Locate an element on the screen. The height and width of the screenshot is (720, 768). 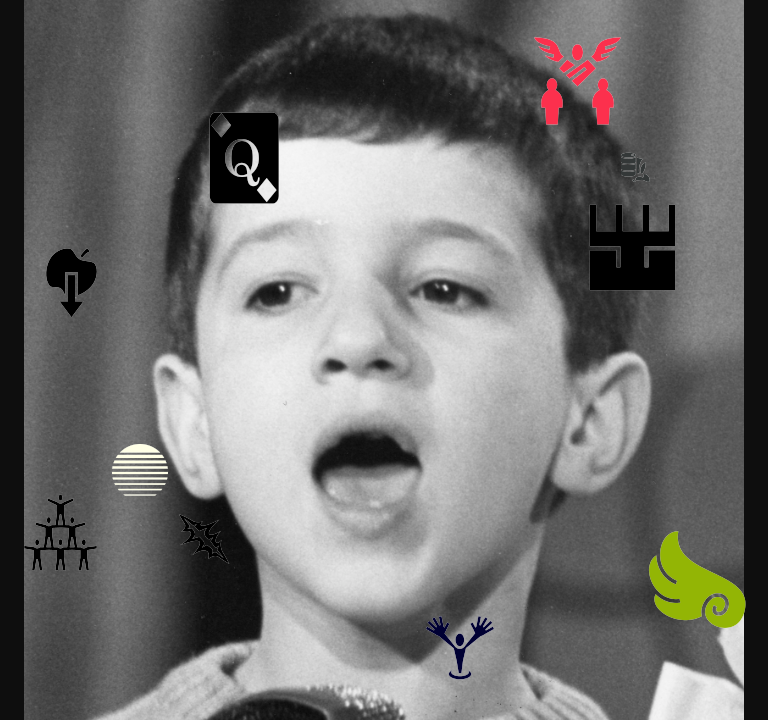
retro or synthwave style sun decoration is located at coordinates (140, 472).